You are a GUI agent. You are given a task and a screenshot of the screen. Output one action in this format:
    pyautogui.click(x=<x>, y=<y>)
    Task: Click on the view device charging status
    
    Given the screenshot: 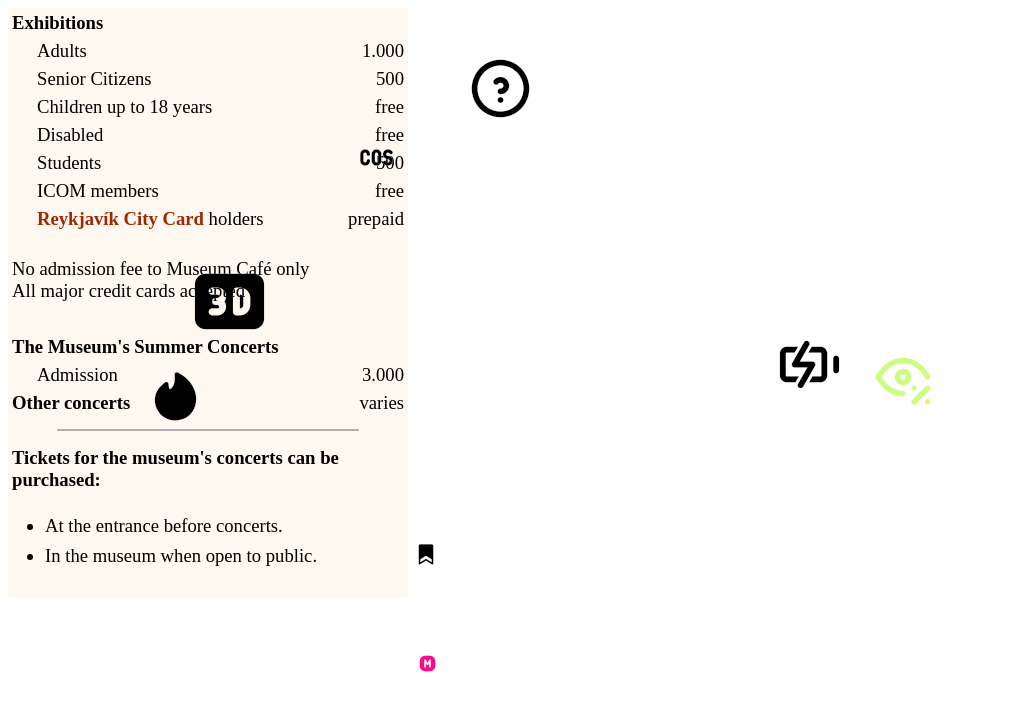 What is the action you would take?
    pyautogui.click(x=809, y=364)
    